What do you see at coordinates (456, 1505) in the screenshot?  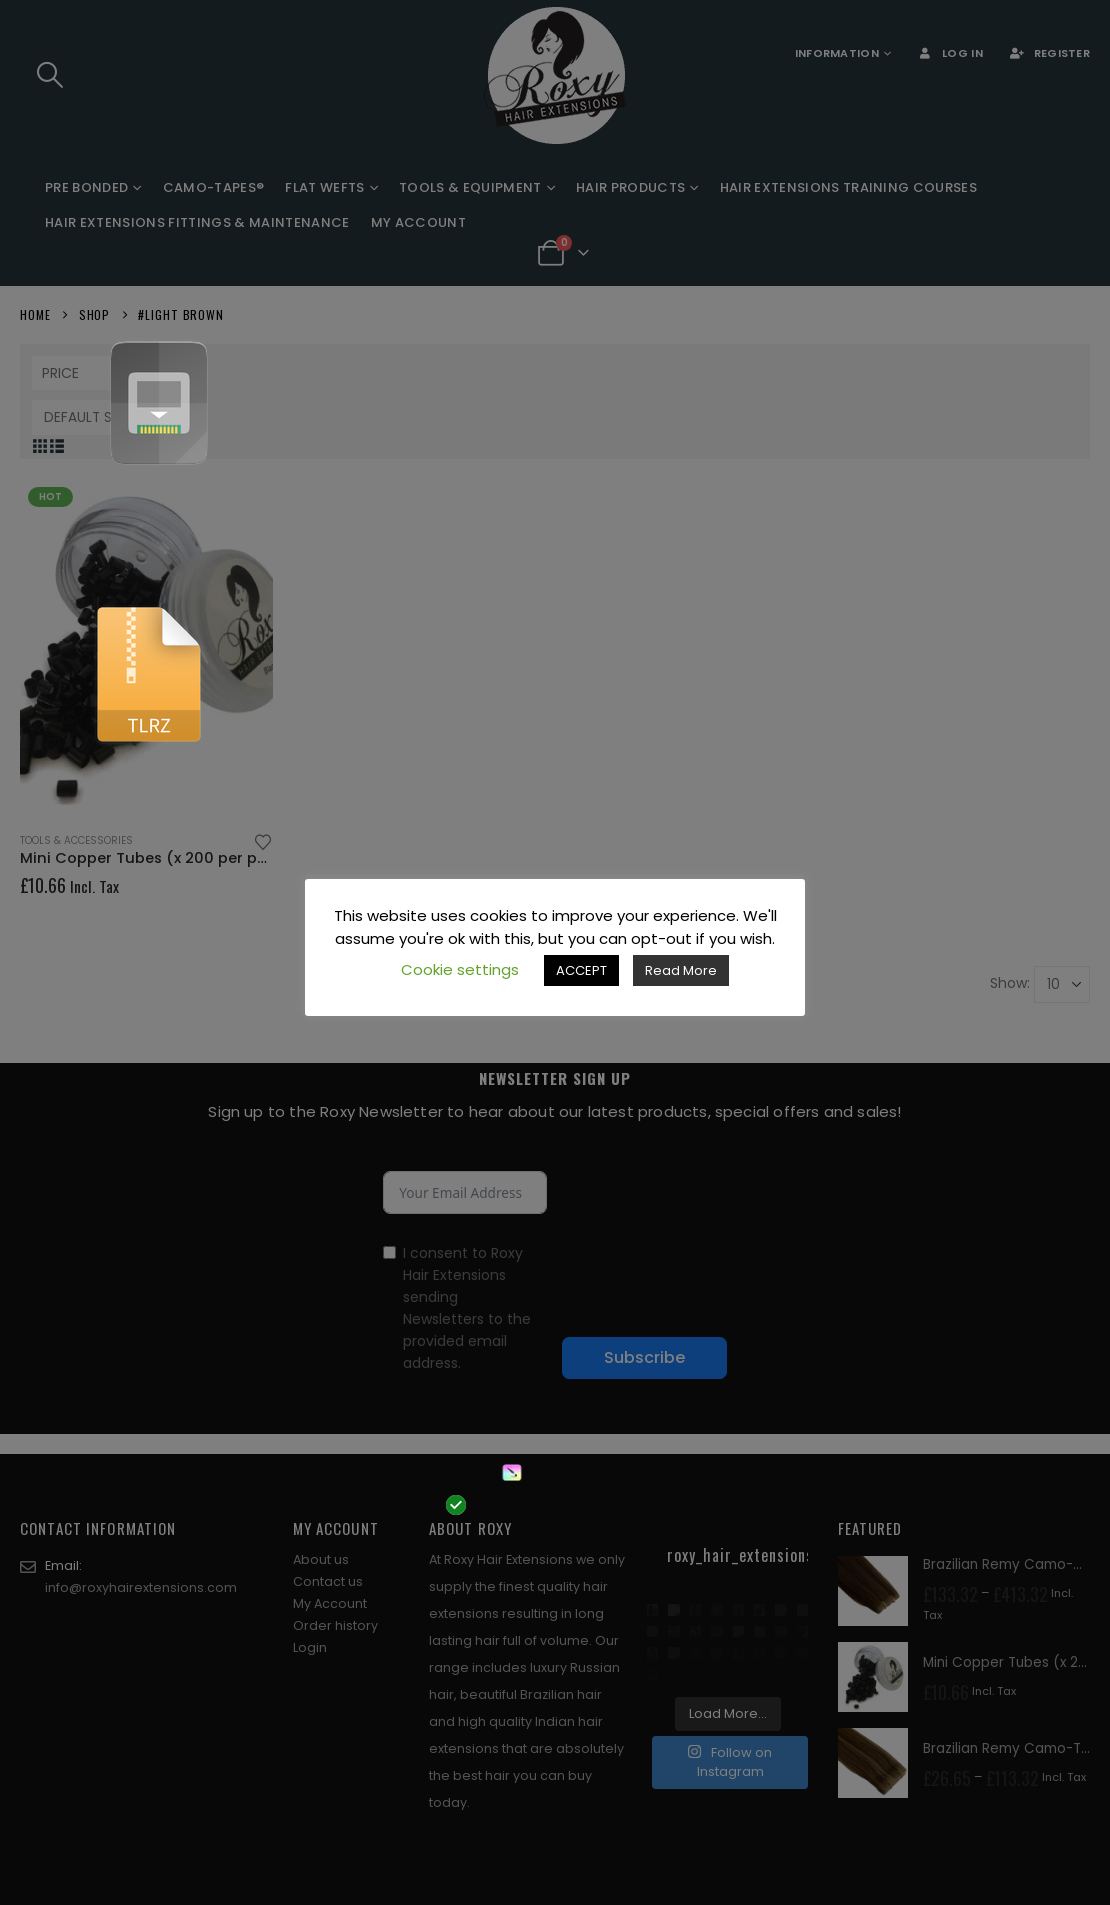 I see `confirm or accept a calculation` at bounding box center [456, 1505].